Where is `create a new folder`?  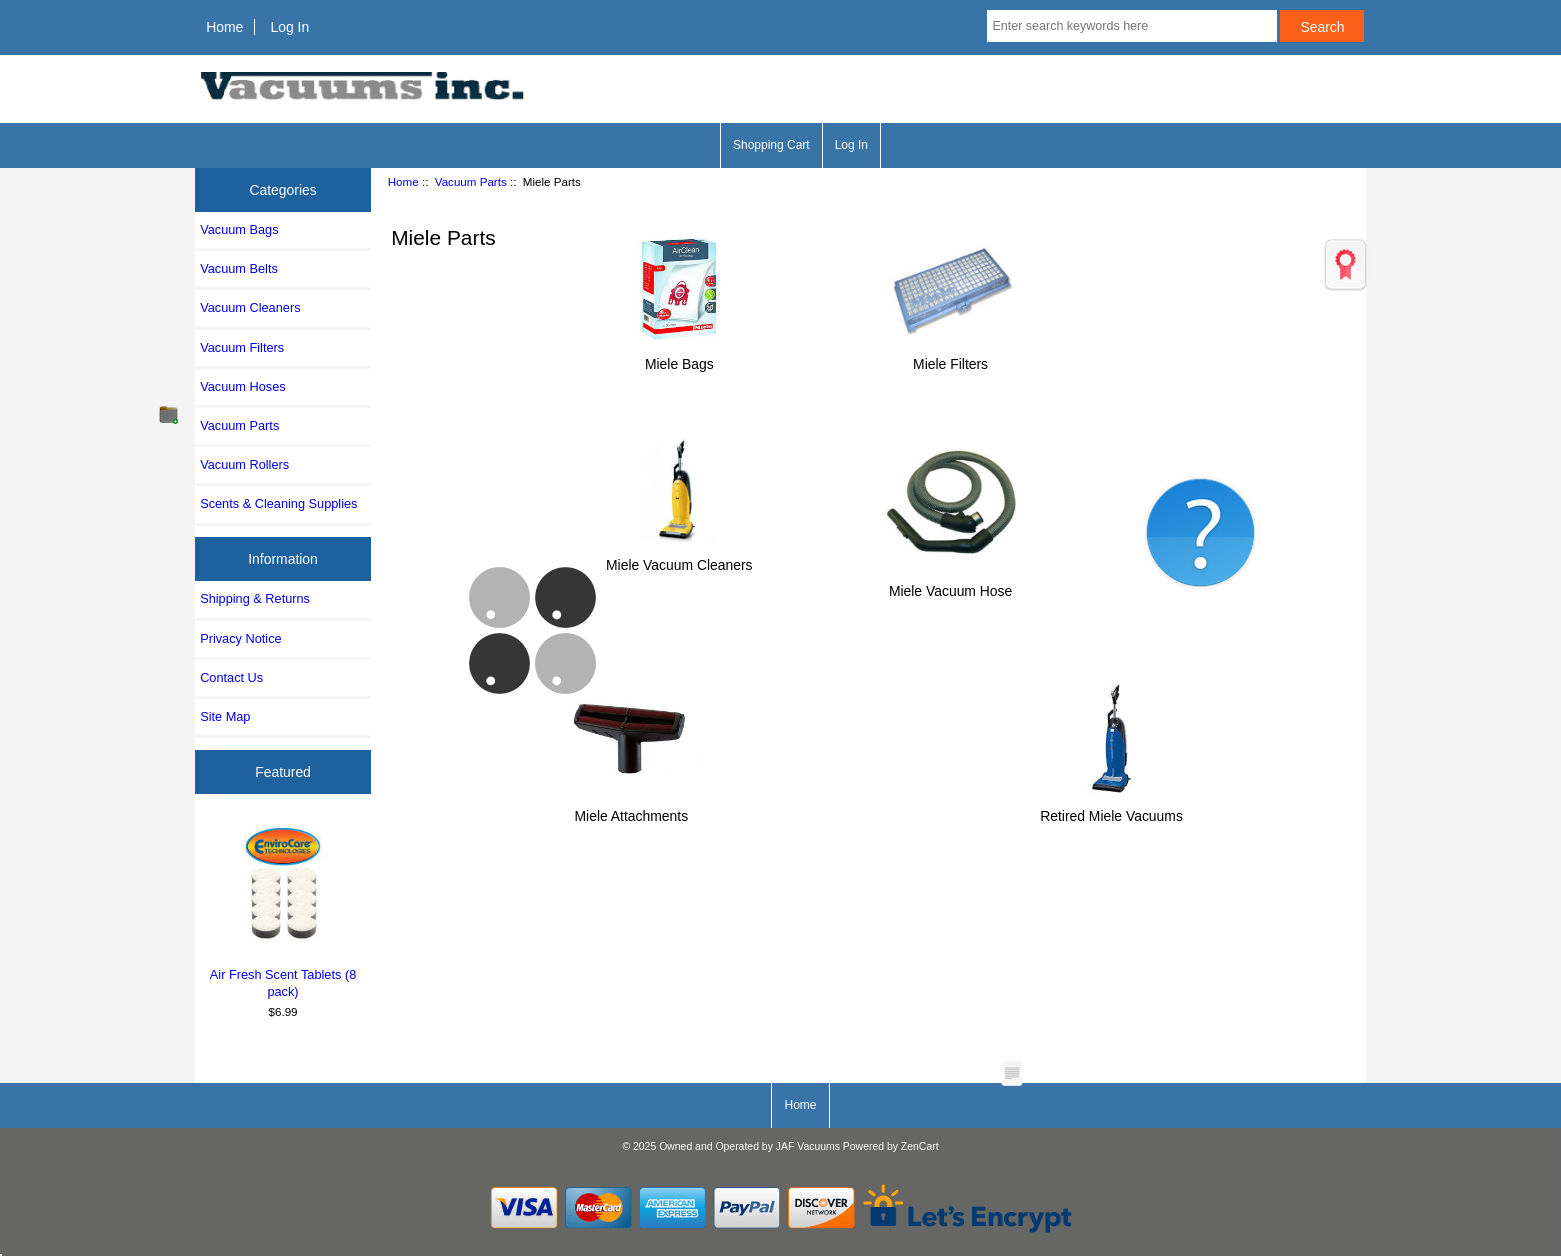
create a new folder is located at coordinates (168, 414).